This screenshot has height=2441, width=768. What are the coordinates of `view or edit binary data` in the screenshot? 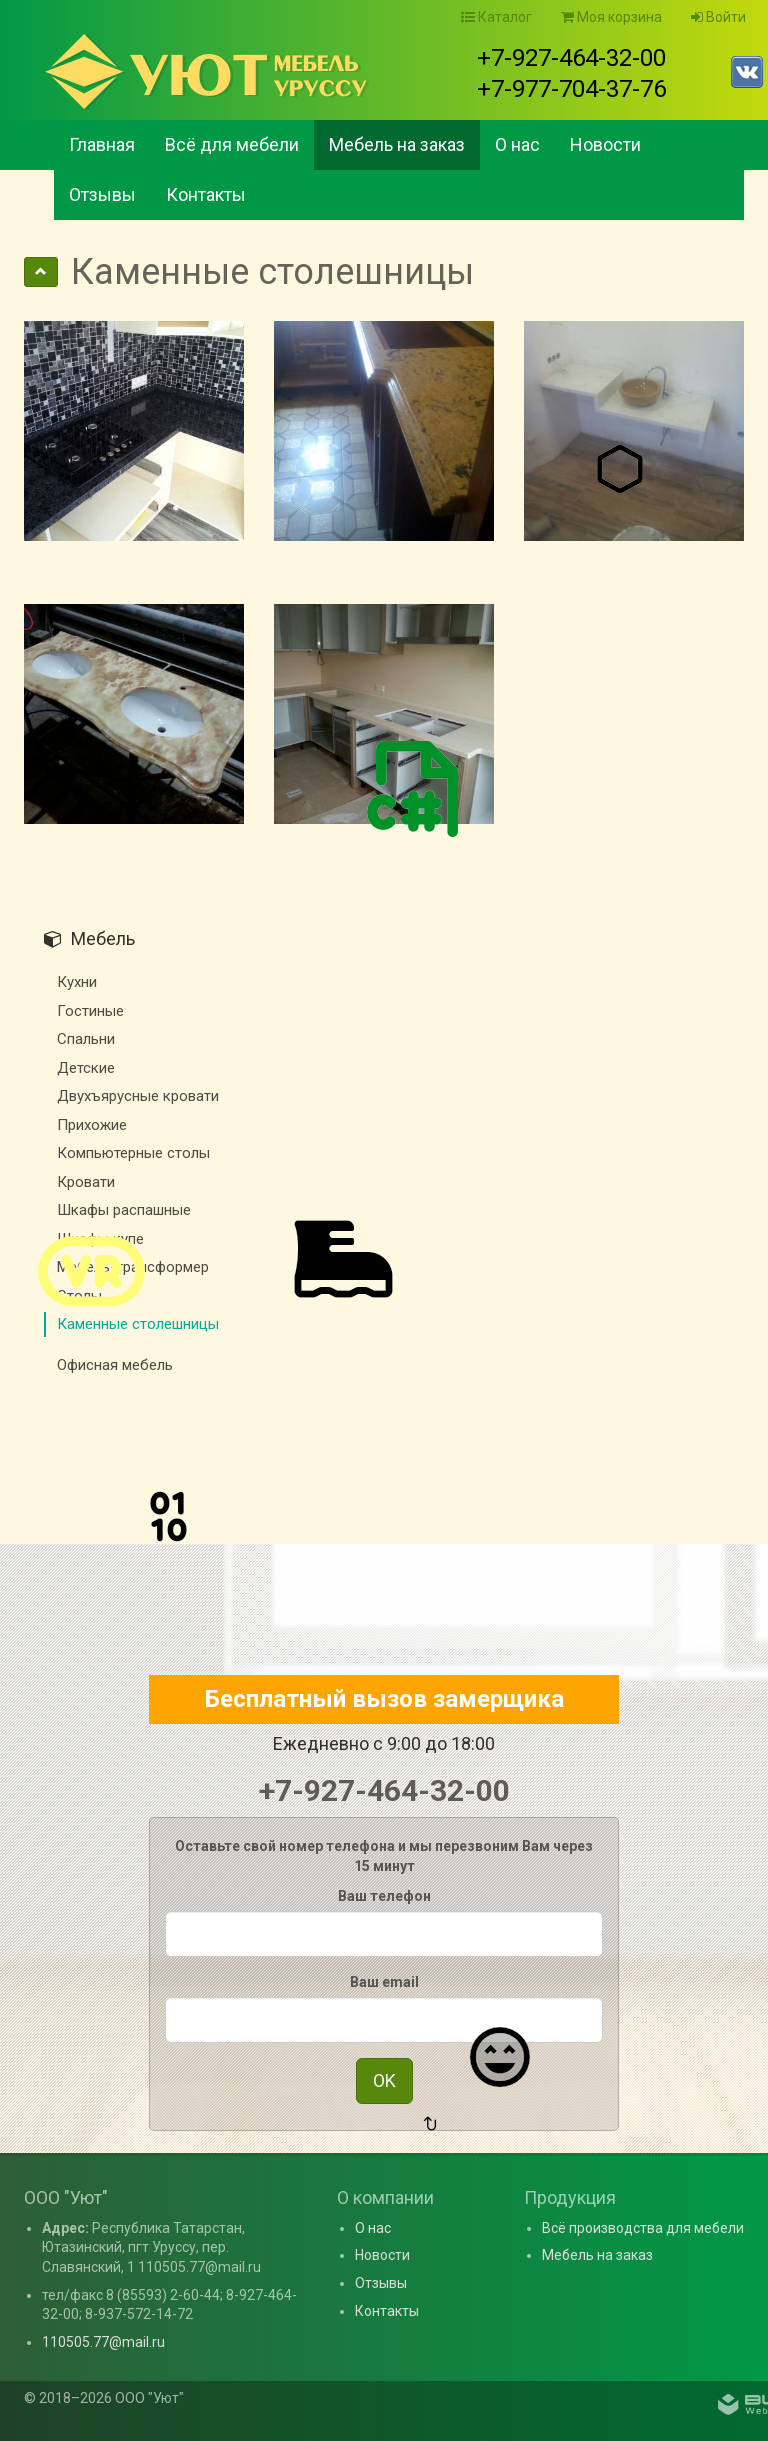 It's located at (168, 1516).